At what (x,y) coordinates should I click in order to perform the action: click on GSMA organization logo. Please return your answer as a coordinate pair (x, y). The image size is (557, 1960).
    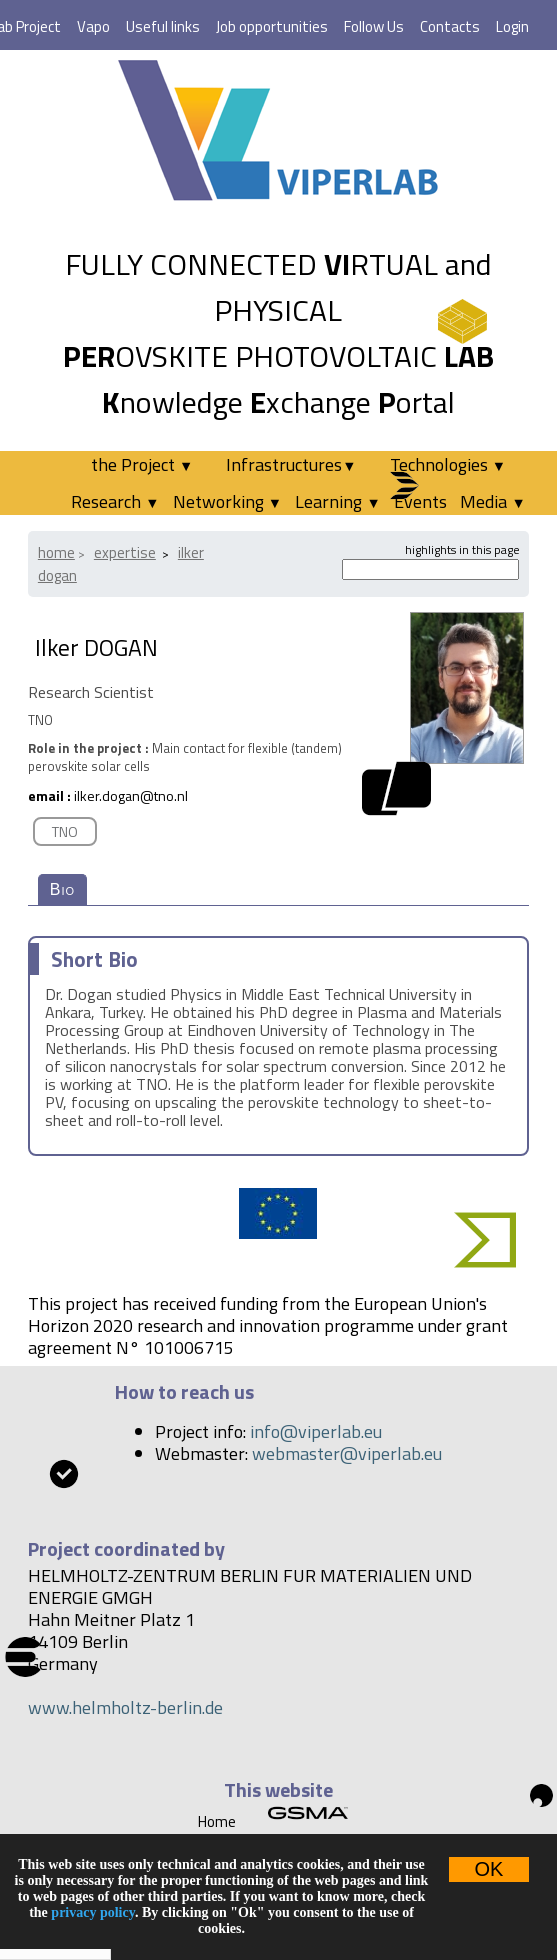
    Looking at the image, I should click on (308, 1813).